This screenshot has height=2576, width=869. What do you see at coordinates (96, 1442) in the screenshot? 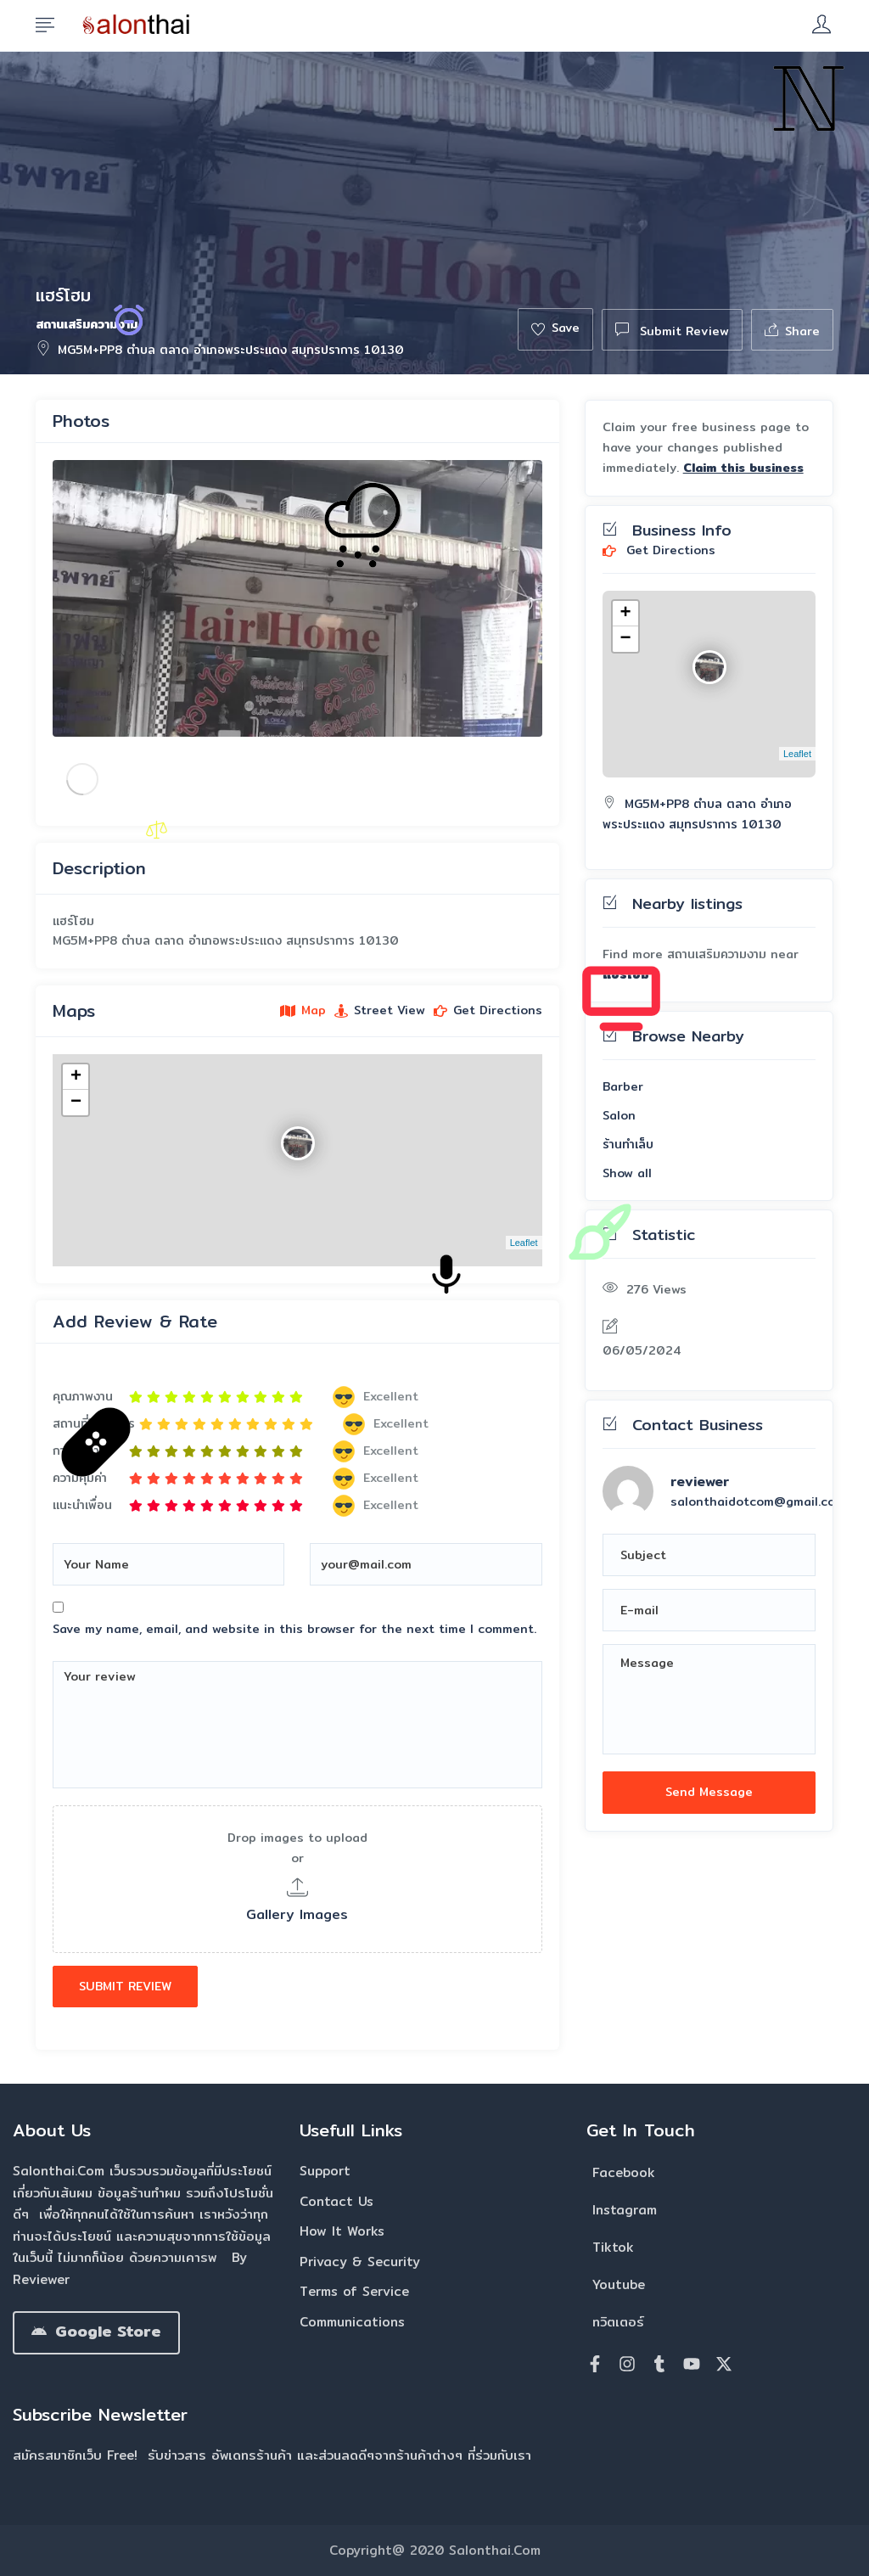
I see `access first aid or medical resources` at bounding box center [96, 1442].